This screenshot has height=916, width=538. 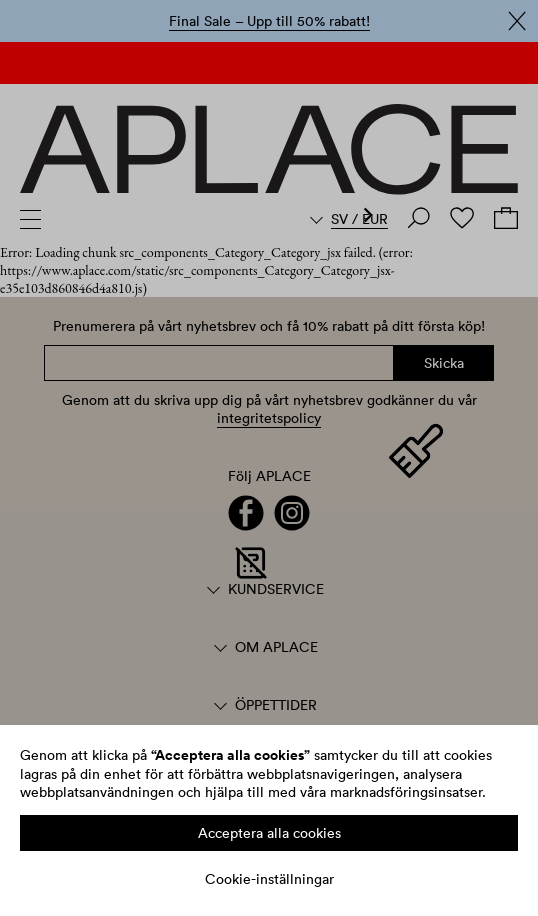 What do you see at coordinates (251, 563) in the screenshot?
I see `calculator function disabled` at bounding box center [251, 563].